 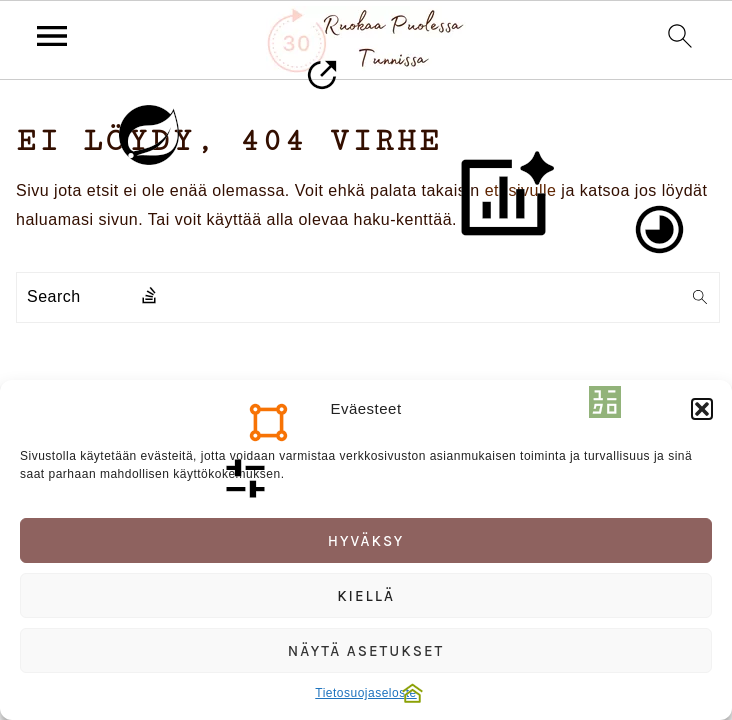 I want to click on navigate to home screen, so click(x=412, y=693).